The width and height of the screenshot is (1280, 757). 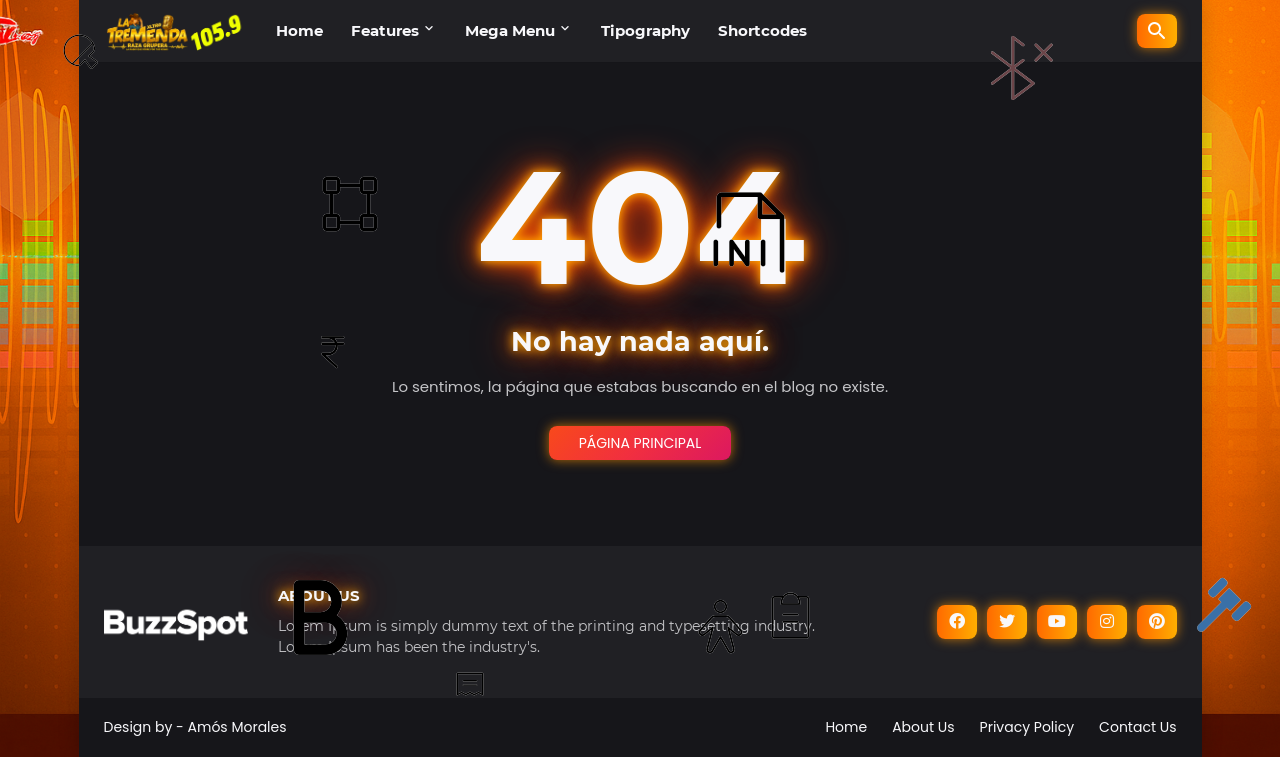 I want to click on access ping pong or table tennis game, so click(x=80, y=51).